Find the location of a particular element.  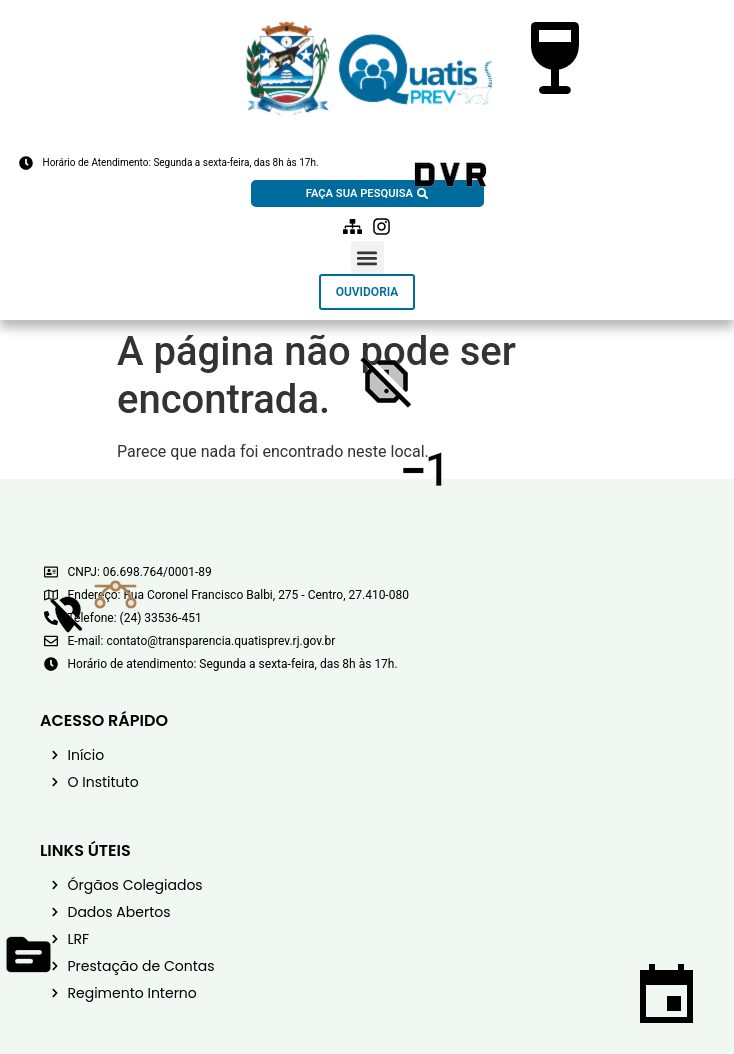

decrease exposure by one stop in photo editing is located at coordinates (423, 470).